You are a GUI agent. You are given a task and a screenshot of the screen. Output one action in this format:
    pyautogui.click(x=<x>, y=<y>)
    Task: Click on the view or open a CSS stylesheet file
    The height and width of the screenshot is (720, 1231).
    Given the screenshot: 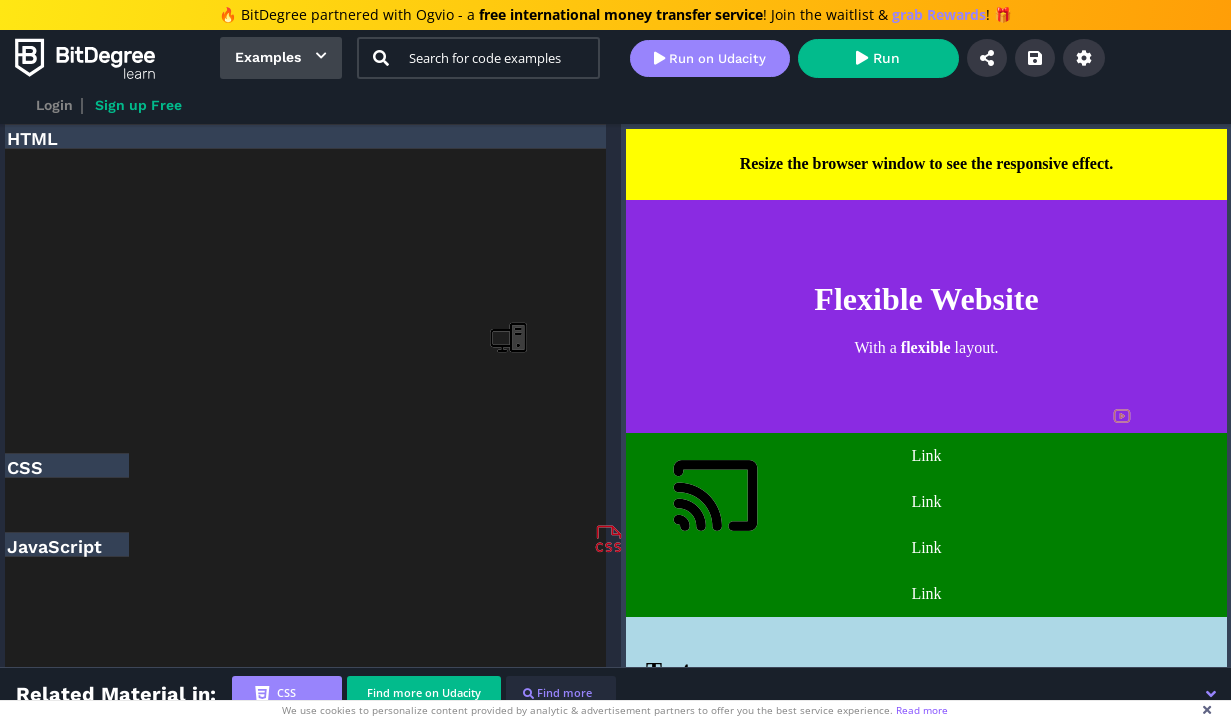 What is the action you would take?
    pyautogui.click(x=609, y=540)
    